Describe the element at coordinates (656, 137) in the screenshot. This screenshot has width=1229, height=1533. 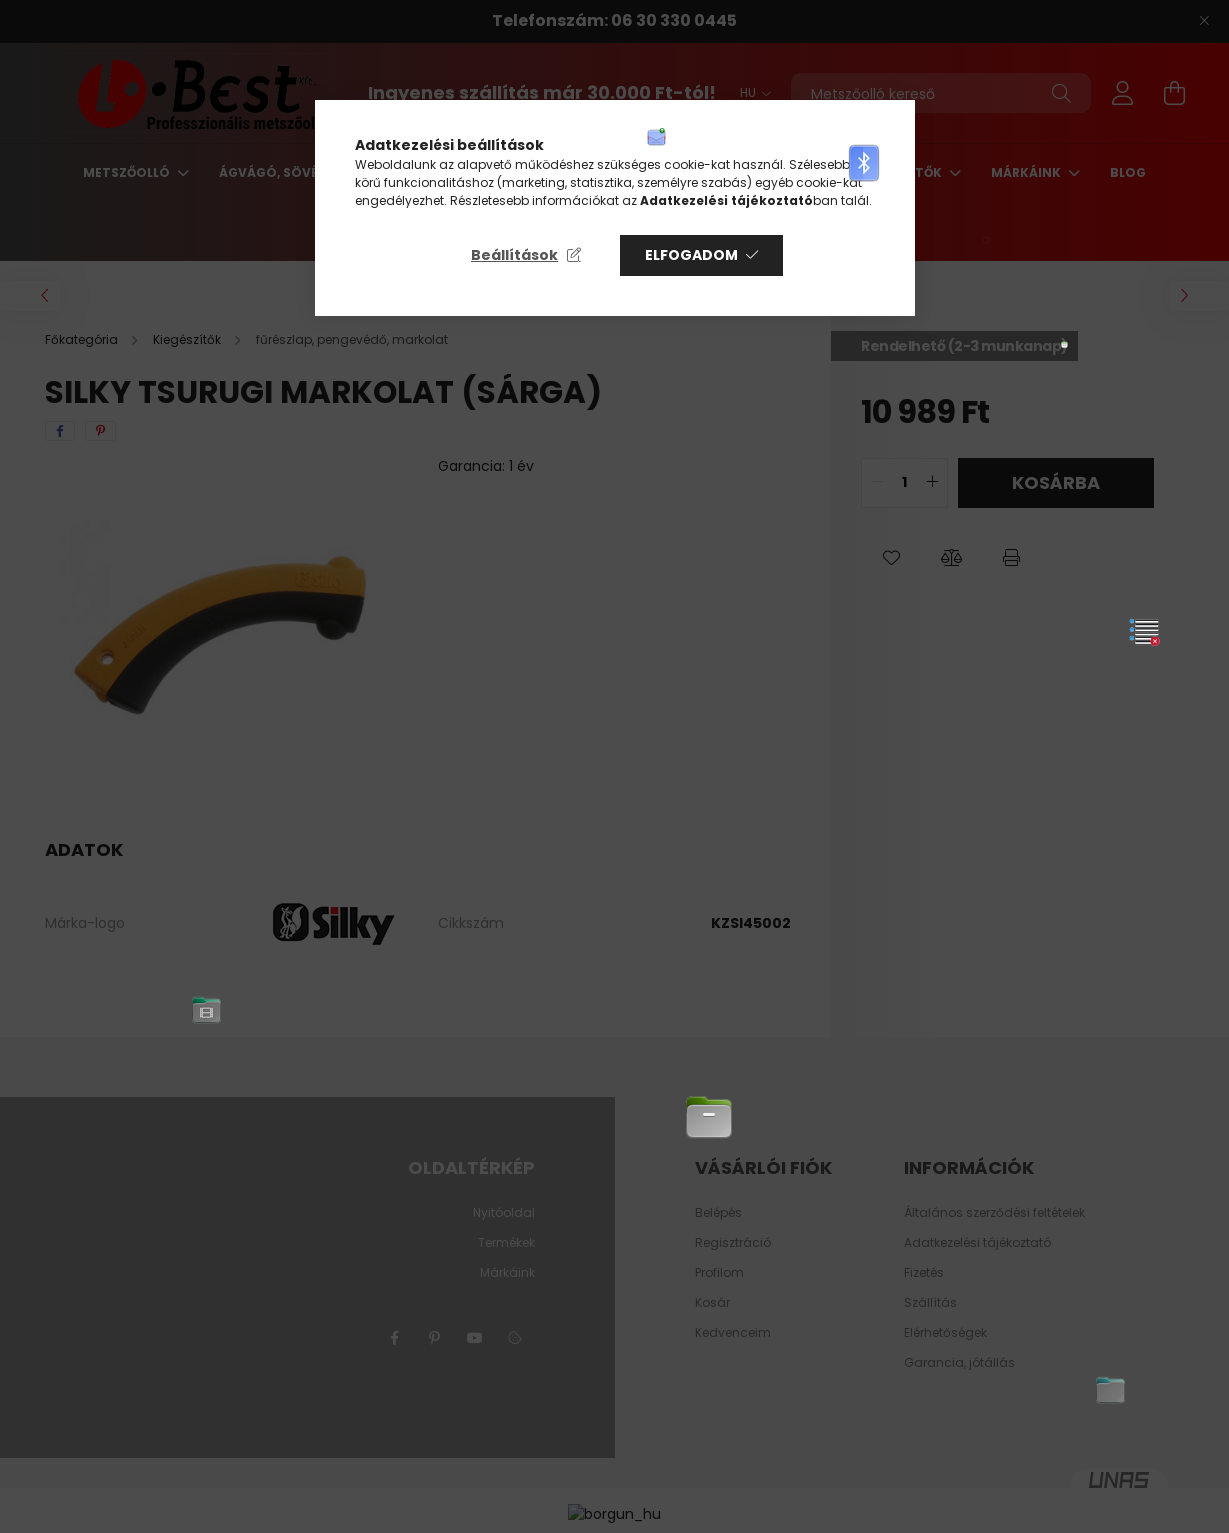
I see `message sent successfully` at that location.